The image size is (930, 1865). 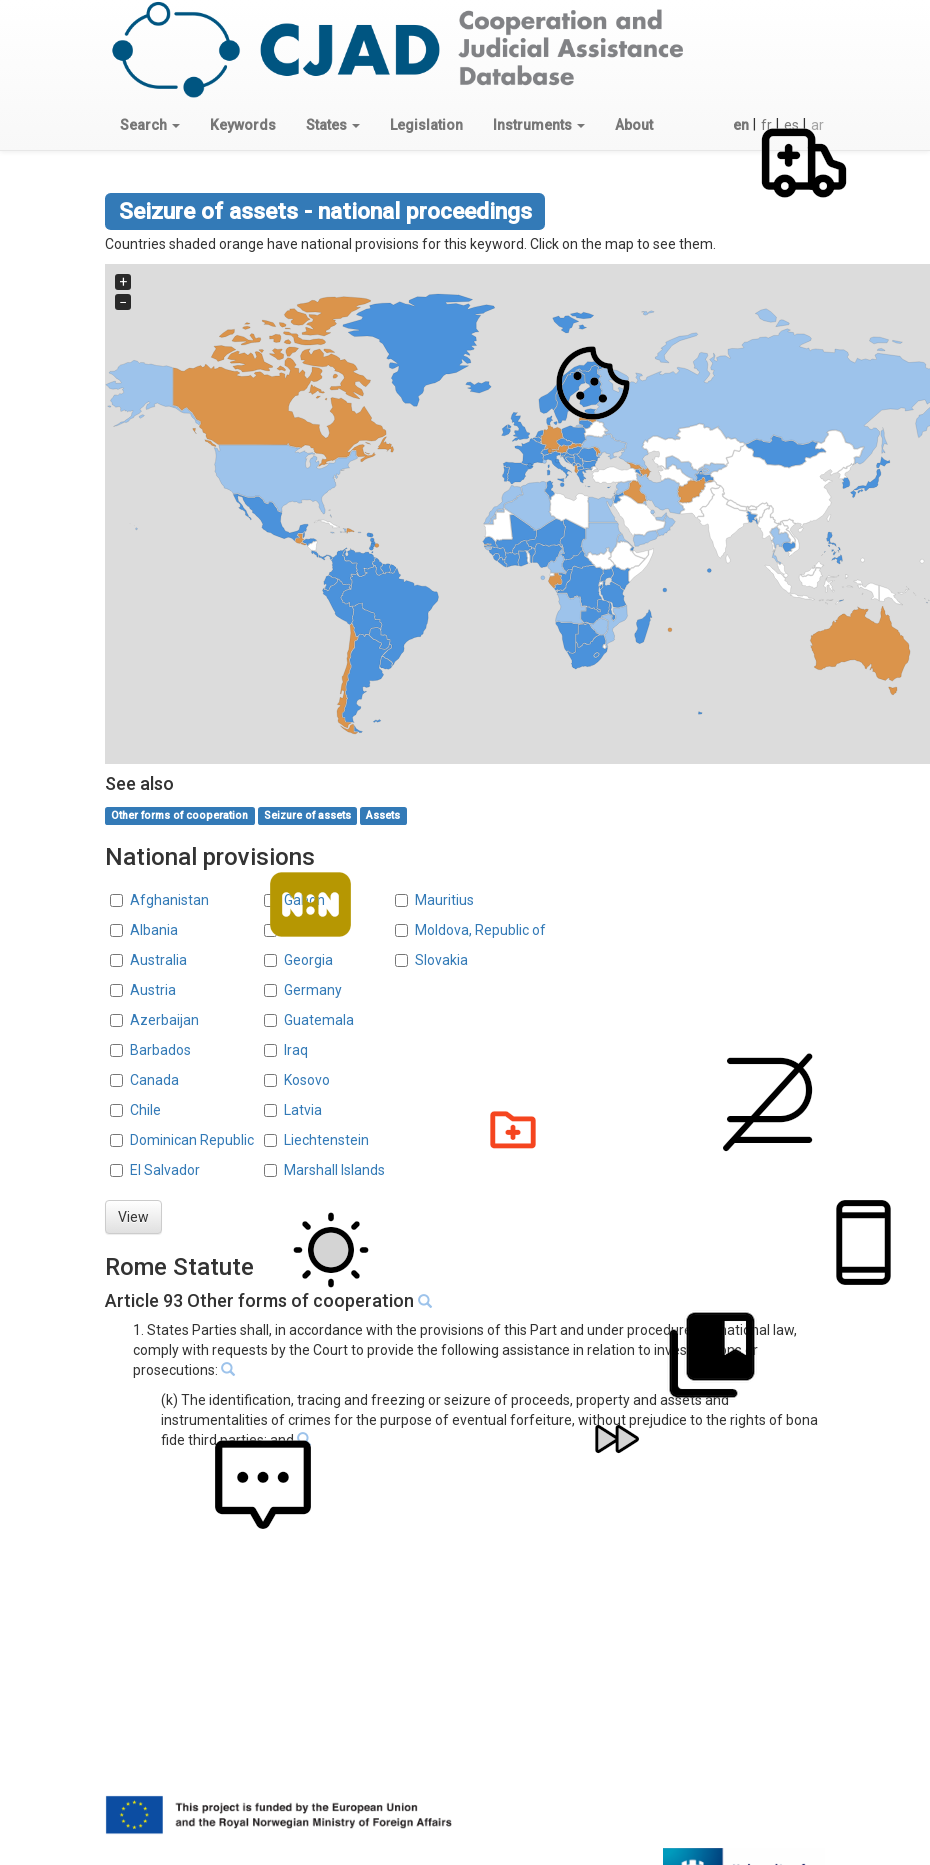 What do you see at coordinates (331, 1250) in the screenshot?
I see `reduce screen brightness` at bounding box center [331, 1250].